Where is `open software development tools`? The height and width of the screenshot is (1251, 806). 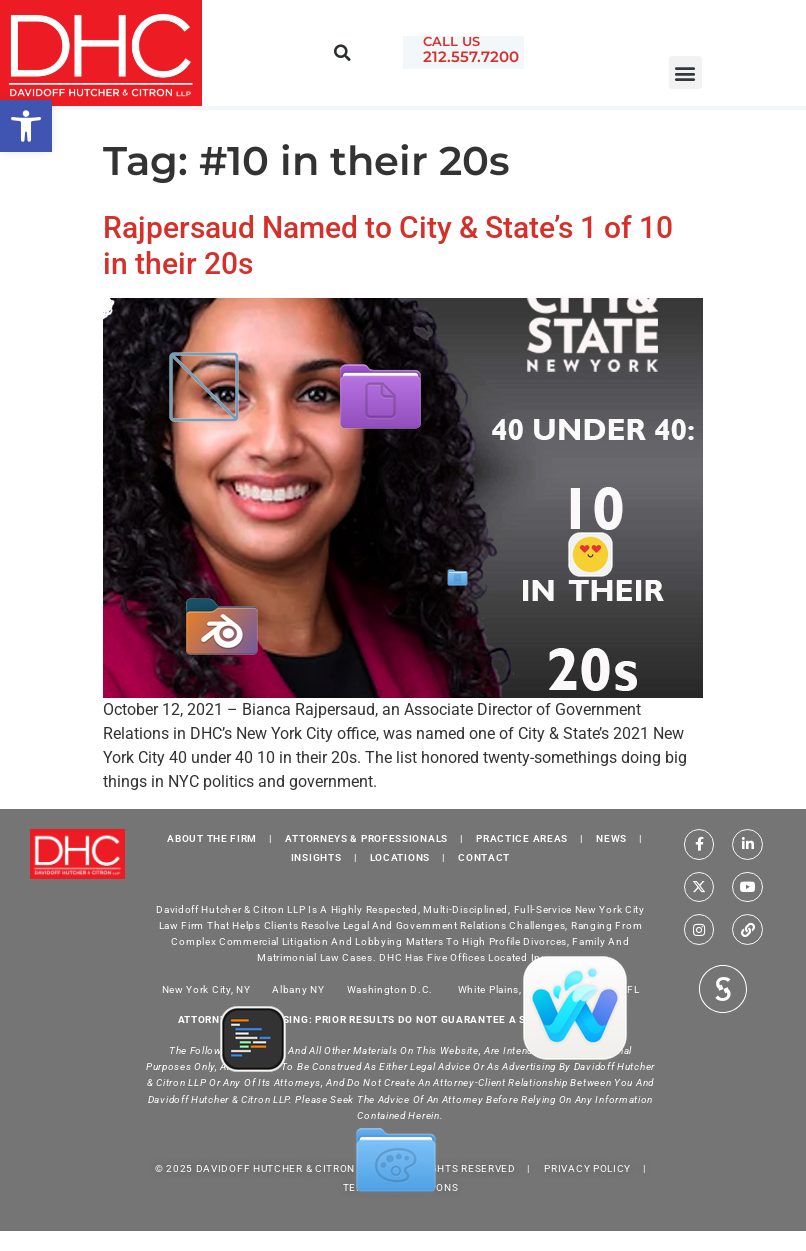
open software development tools is located at coordinates (253, 1039).